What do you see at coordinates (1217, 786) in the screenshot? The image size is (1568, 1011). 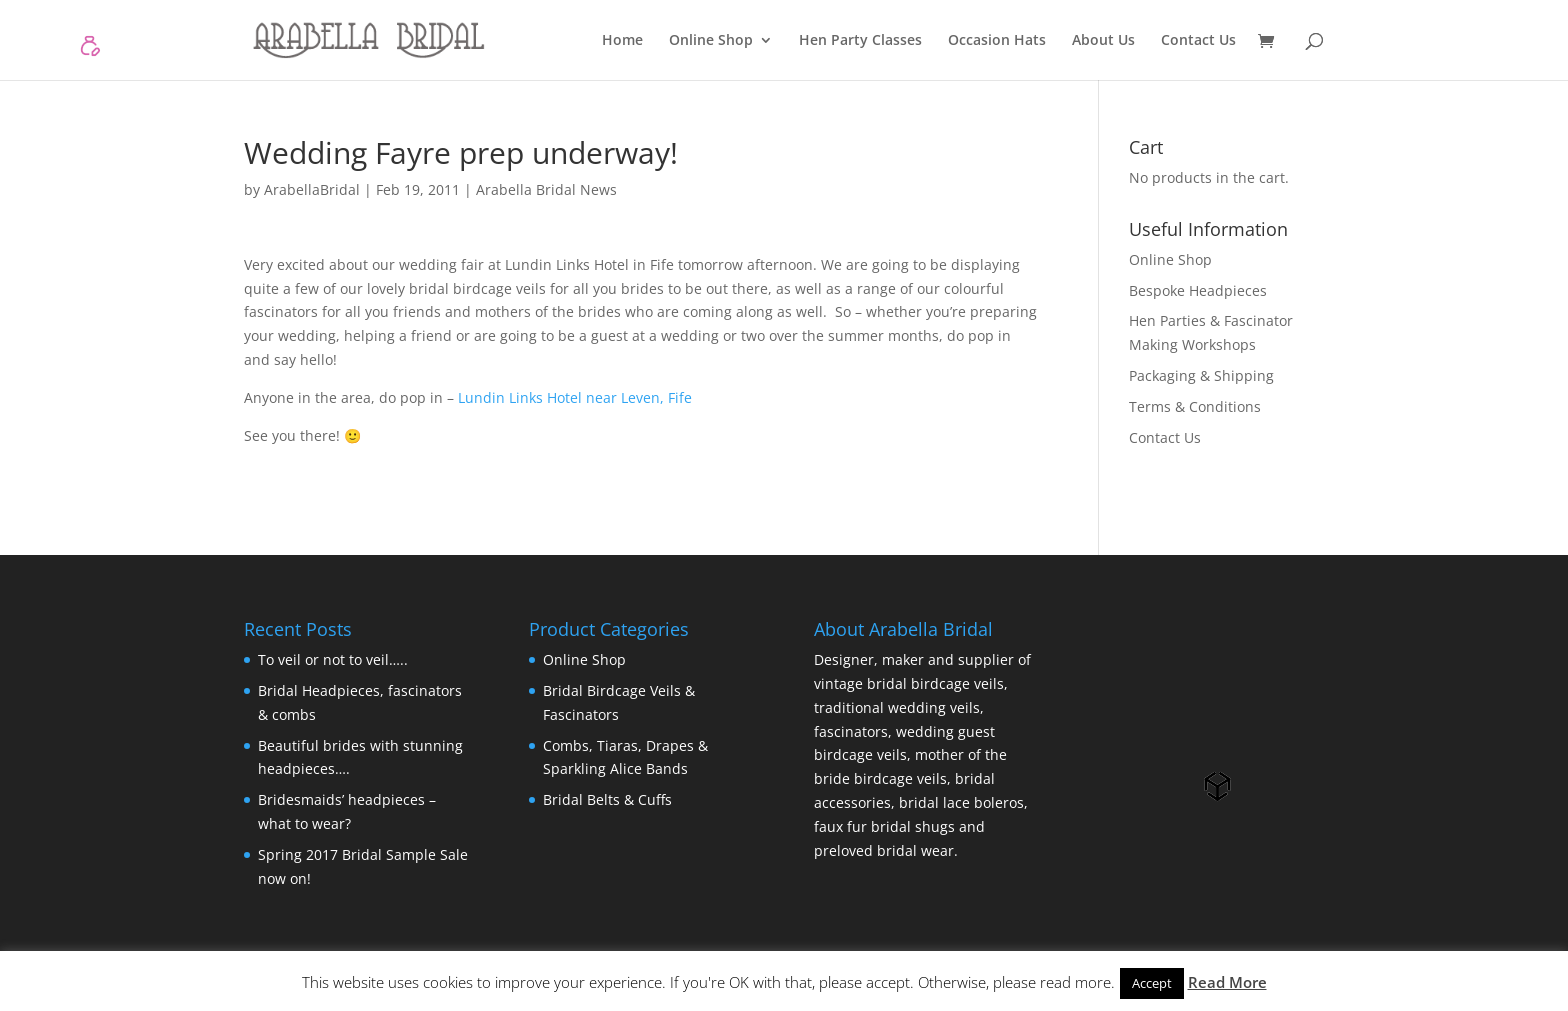 I see `unity game engine logo` at bounding box center [1217, 786].